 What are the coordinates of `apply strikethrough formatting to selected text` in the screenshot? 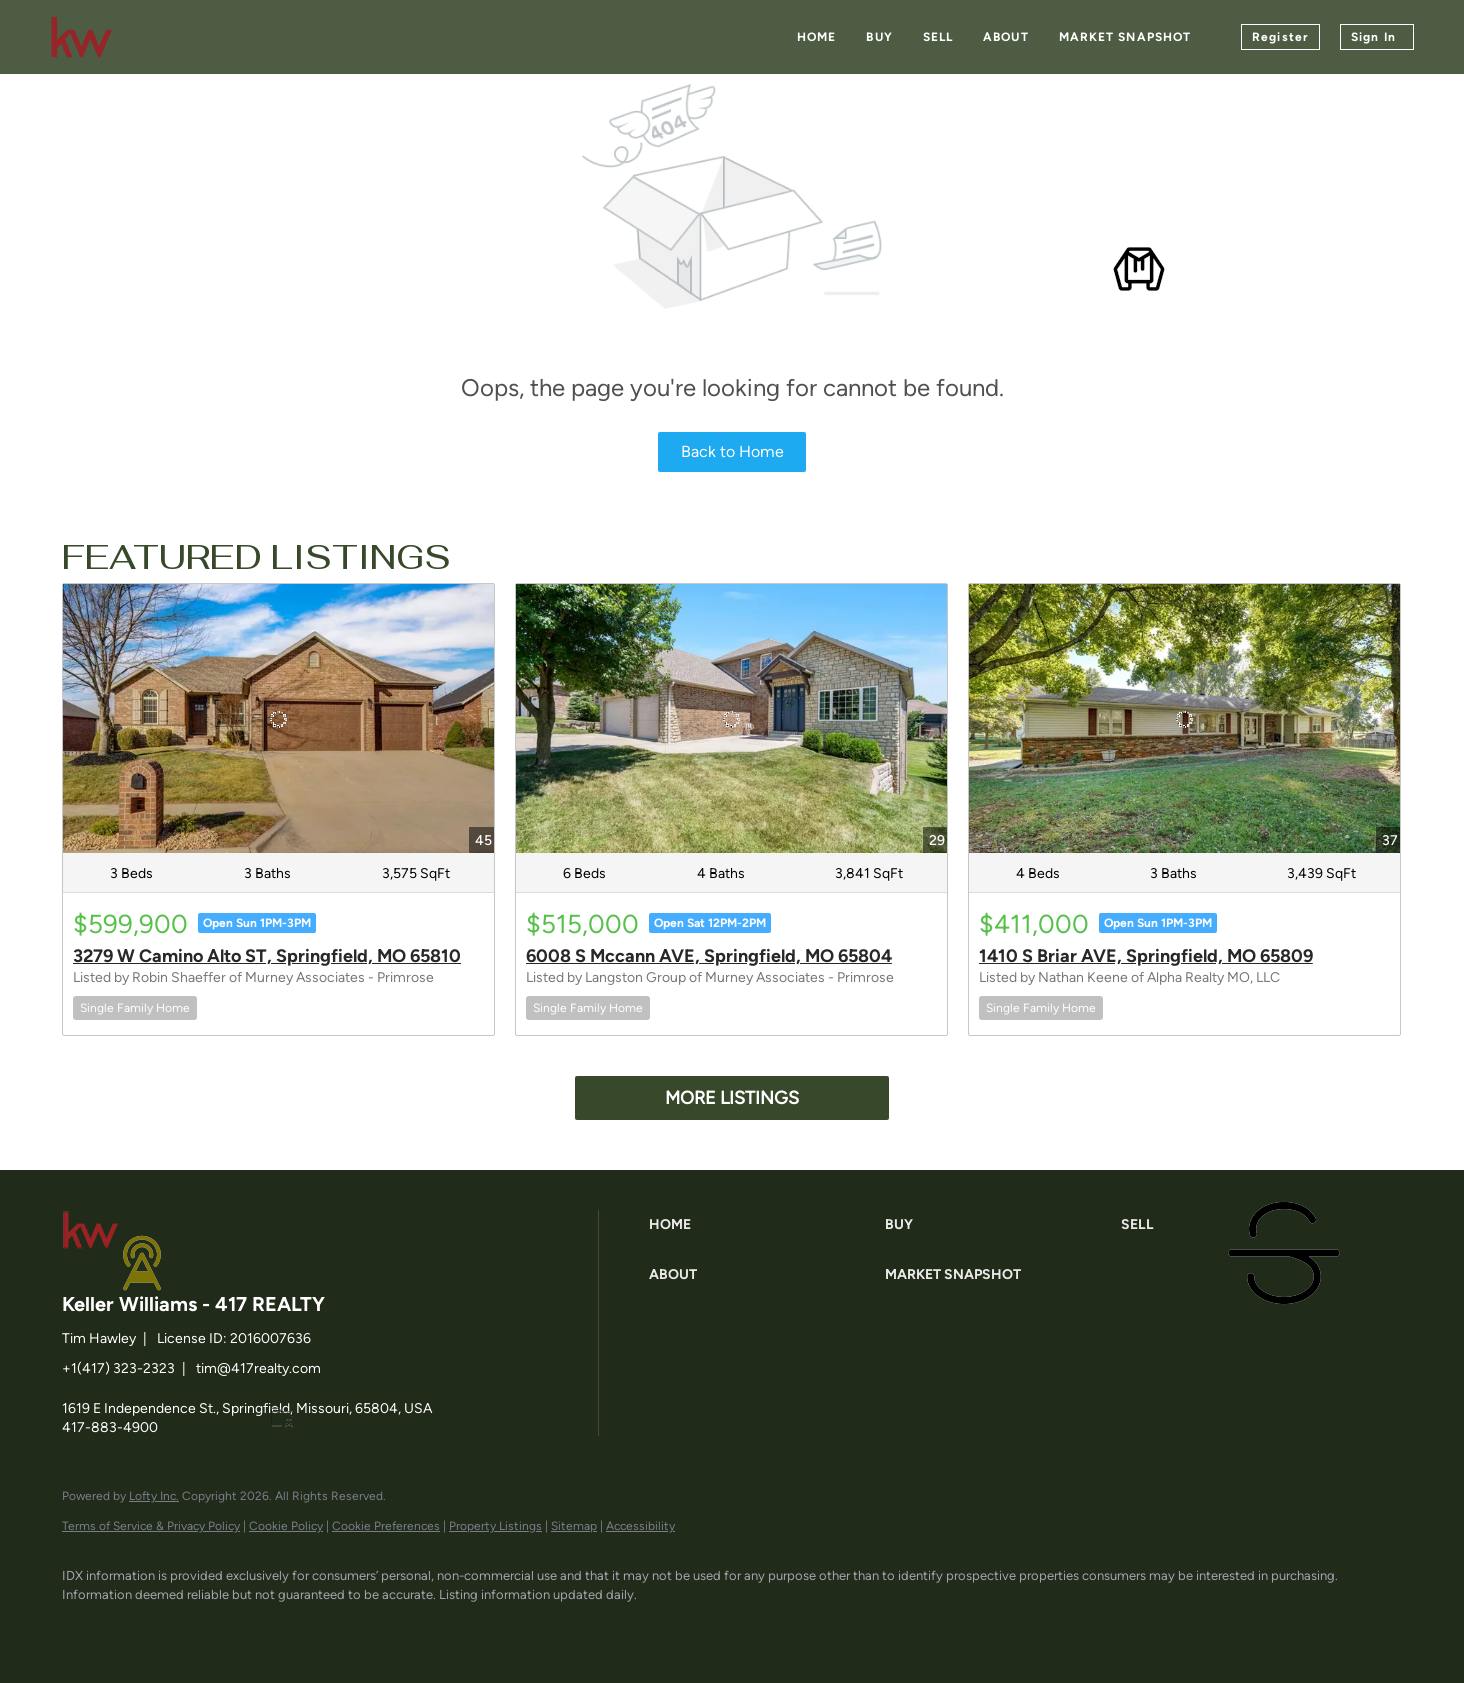 It's located at (1284, 1253).